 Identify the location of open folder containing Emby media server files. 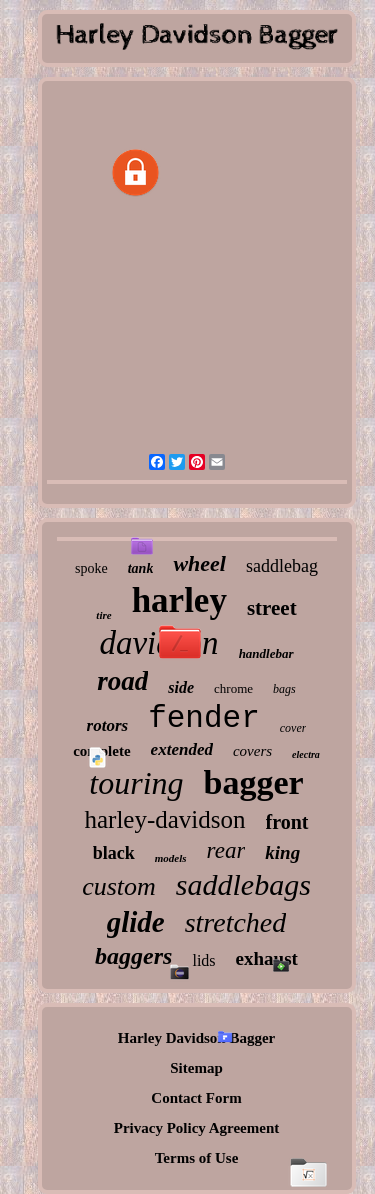
(281, 966).